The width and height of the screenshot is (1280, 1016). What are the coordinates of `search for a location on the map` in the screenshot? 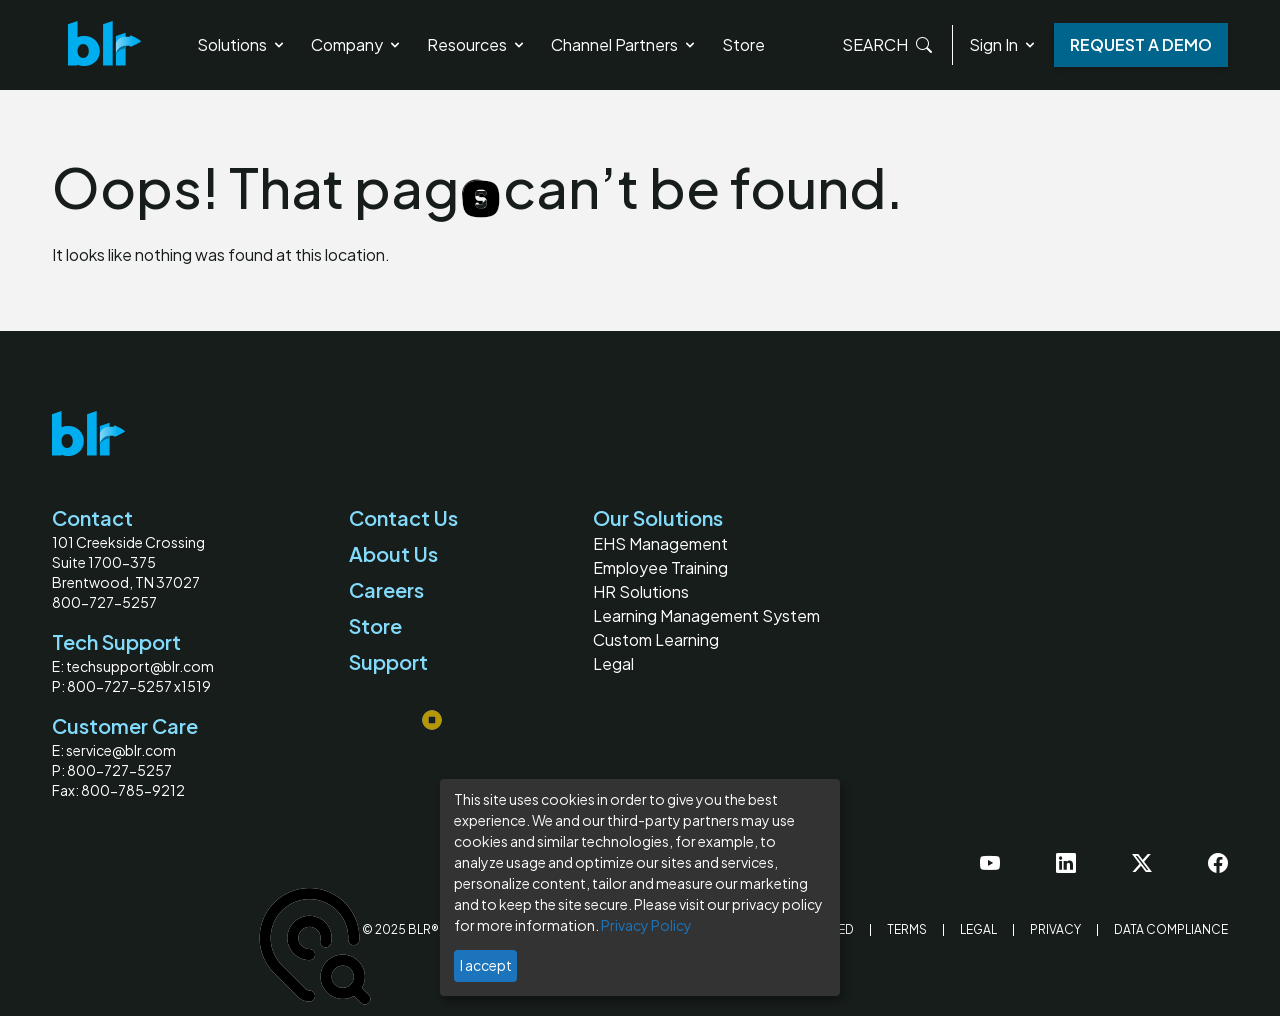 It's located at (309, 943).